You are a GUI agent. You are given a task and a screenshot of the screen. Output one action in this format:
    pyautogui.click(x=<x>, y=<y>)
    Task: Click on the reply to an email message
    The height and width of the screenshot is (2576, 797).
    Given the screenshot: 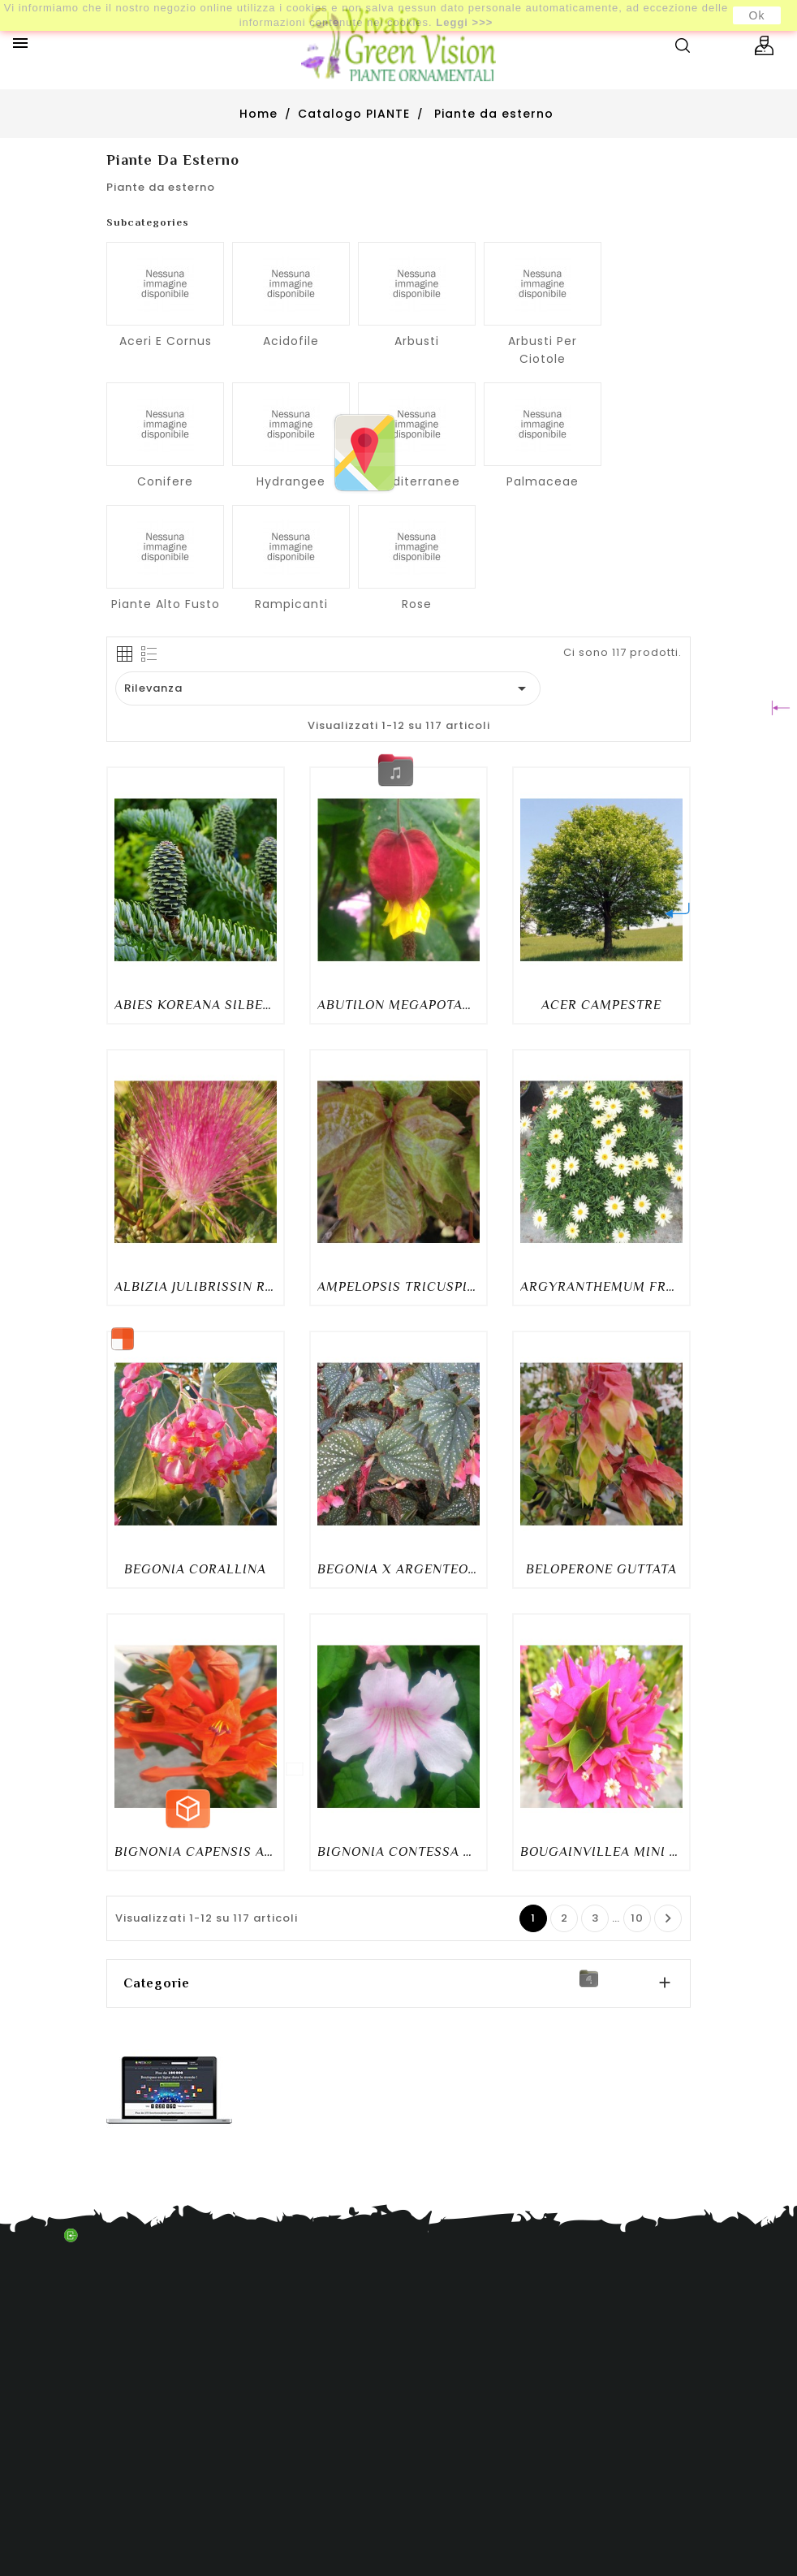 What is the action you would take?
    pyautogui.click(x=677, y=908)
    